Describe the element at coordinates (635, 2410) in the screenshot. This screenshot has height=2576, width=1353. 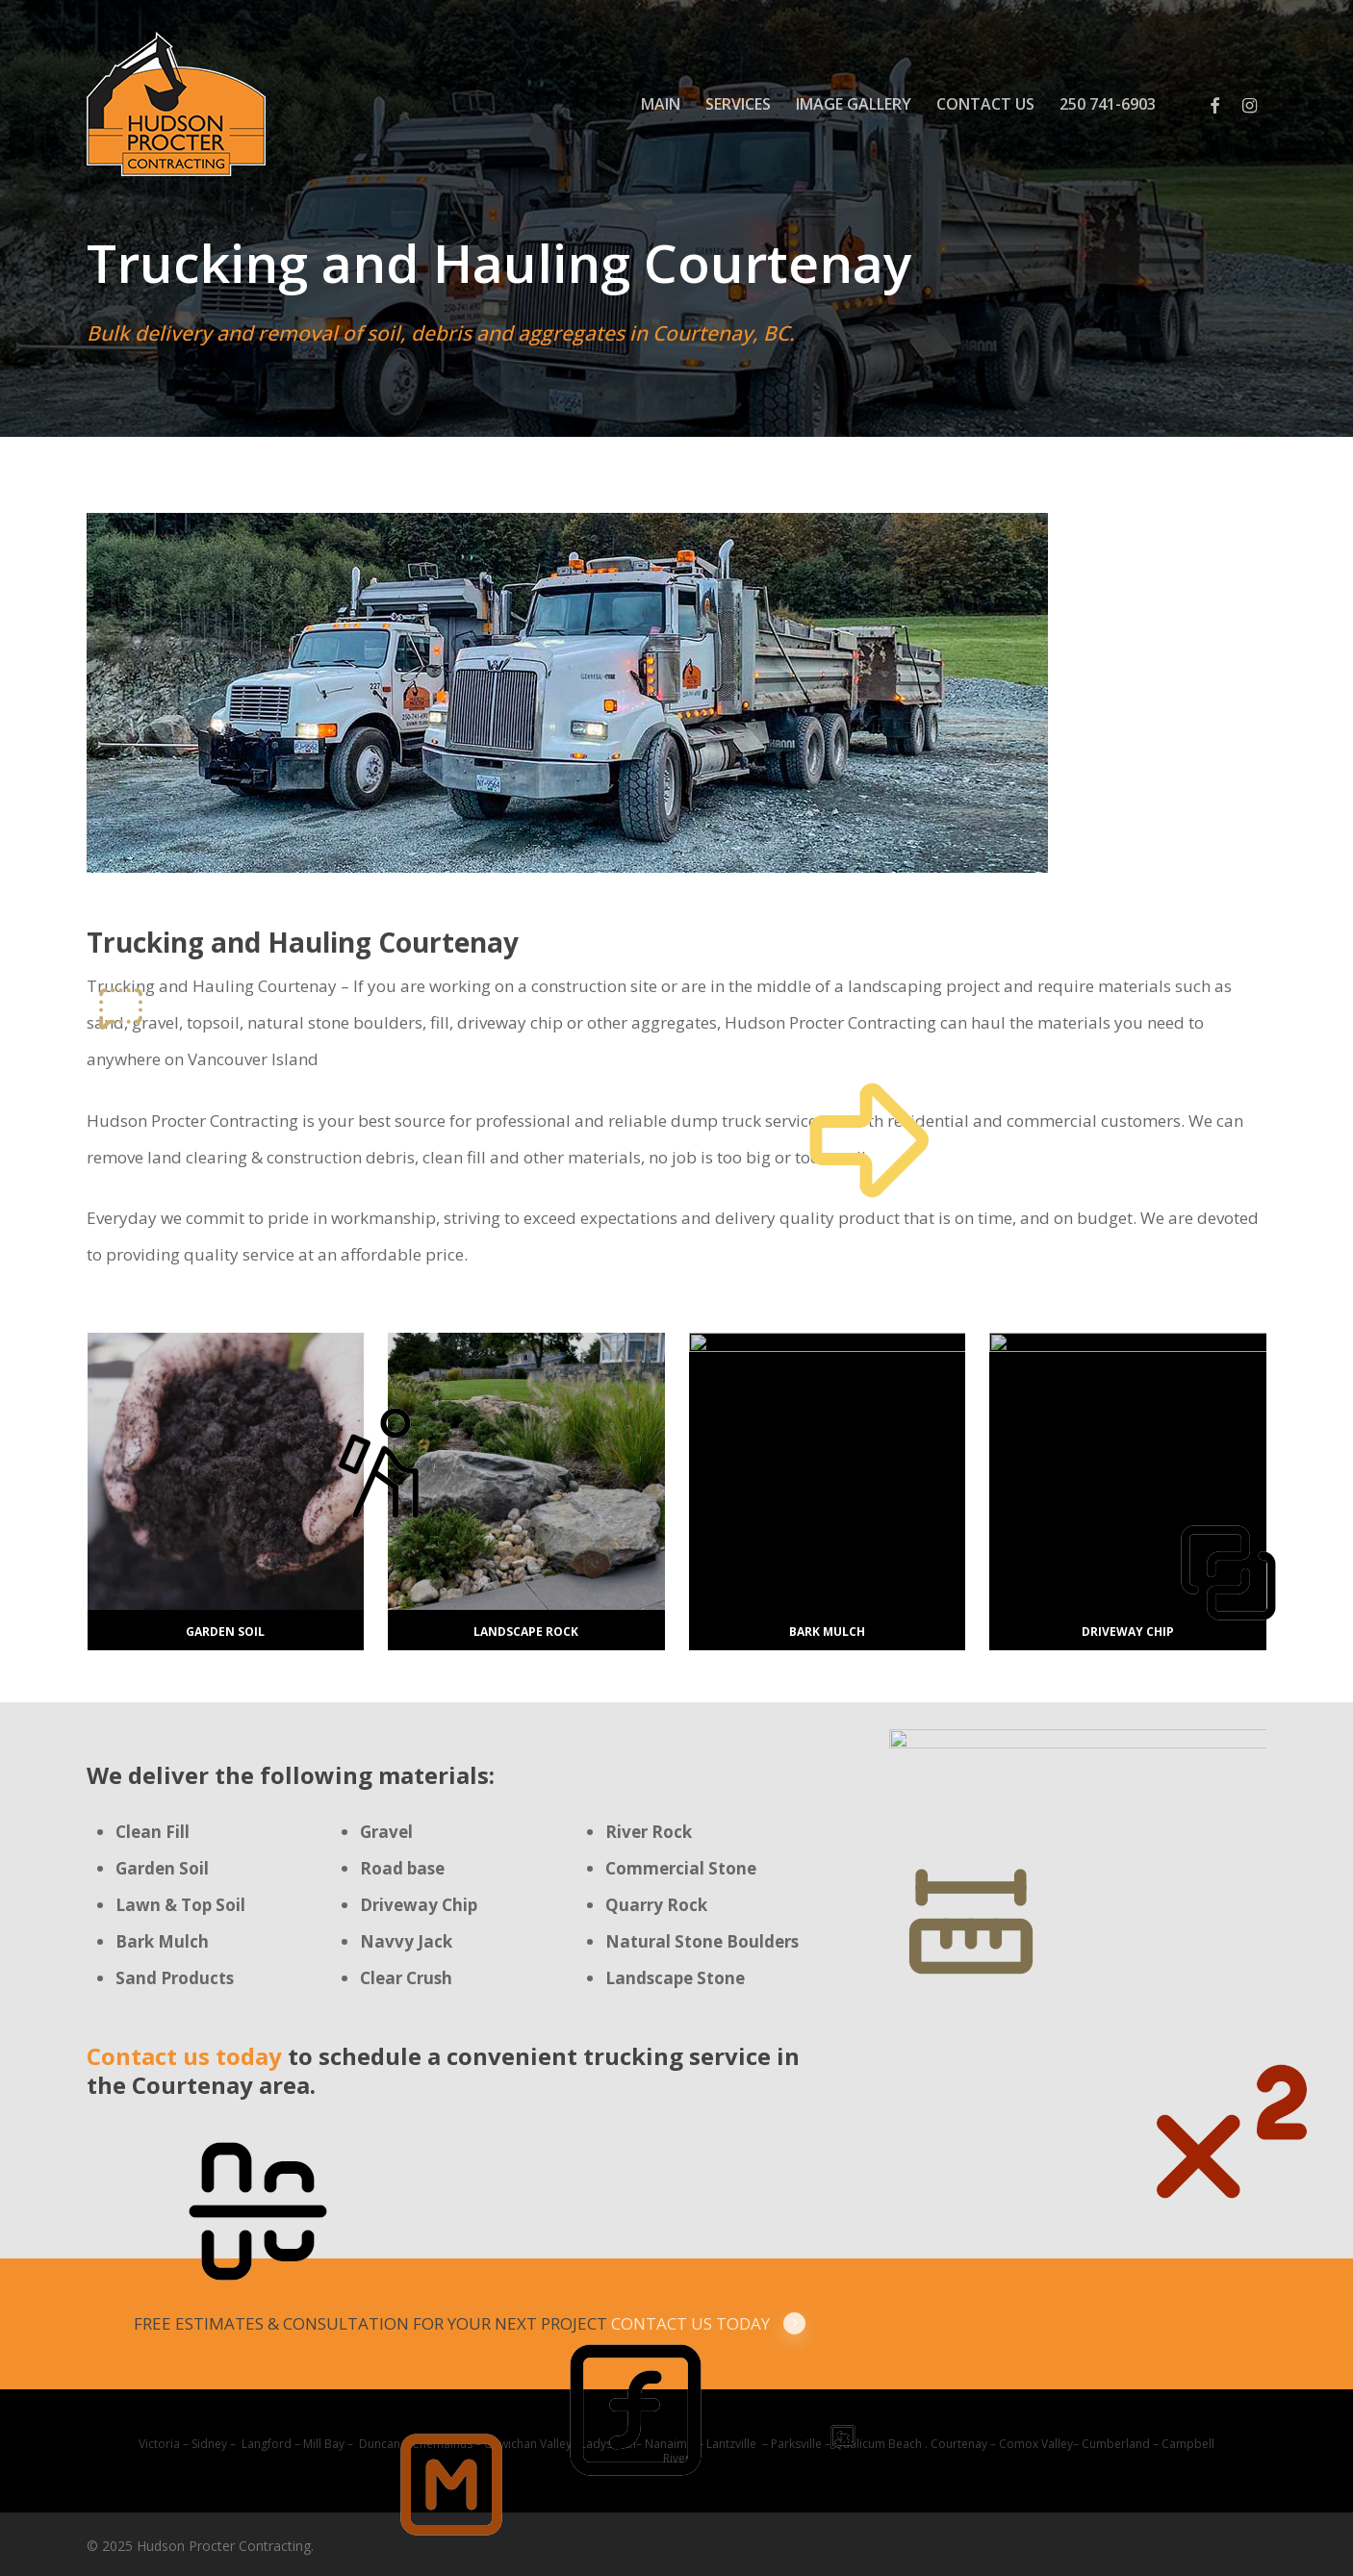
I see `access mathematical functions or formulas` at that location.